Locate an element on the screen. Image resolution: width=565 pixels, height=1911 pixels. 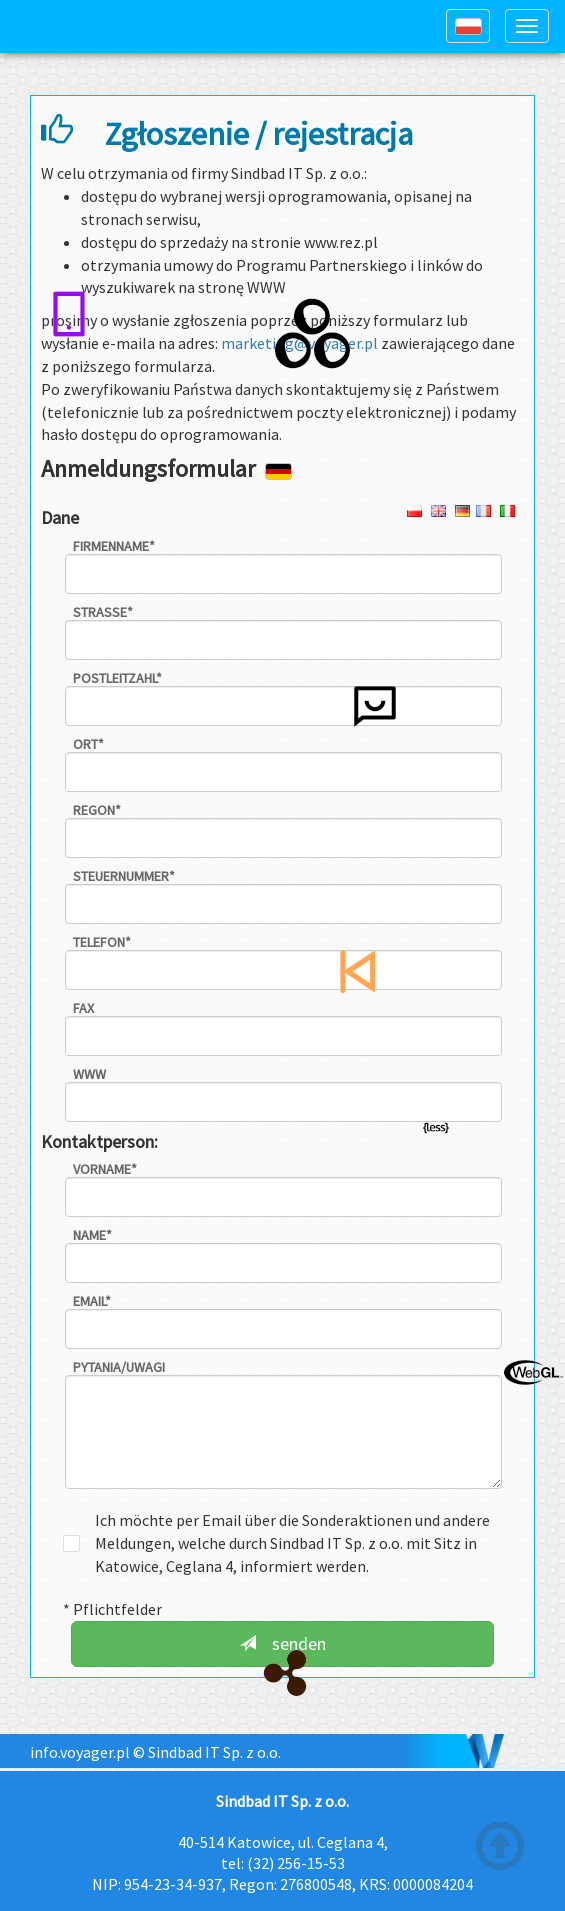
WebGL technology logo is located at coordinates (533, 1372).